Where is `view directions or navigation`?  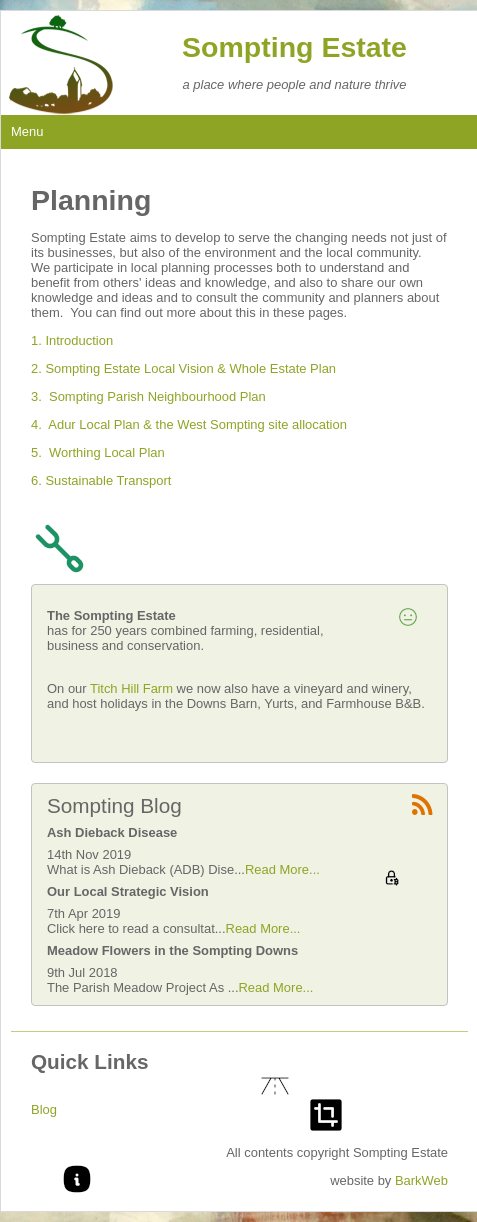
view directions or navigation is located at coordinates (275, 1086).